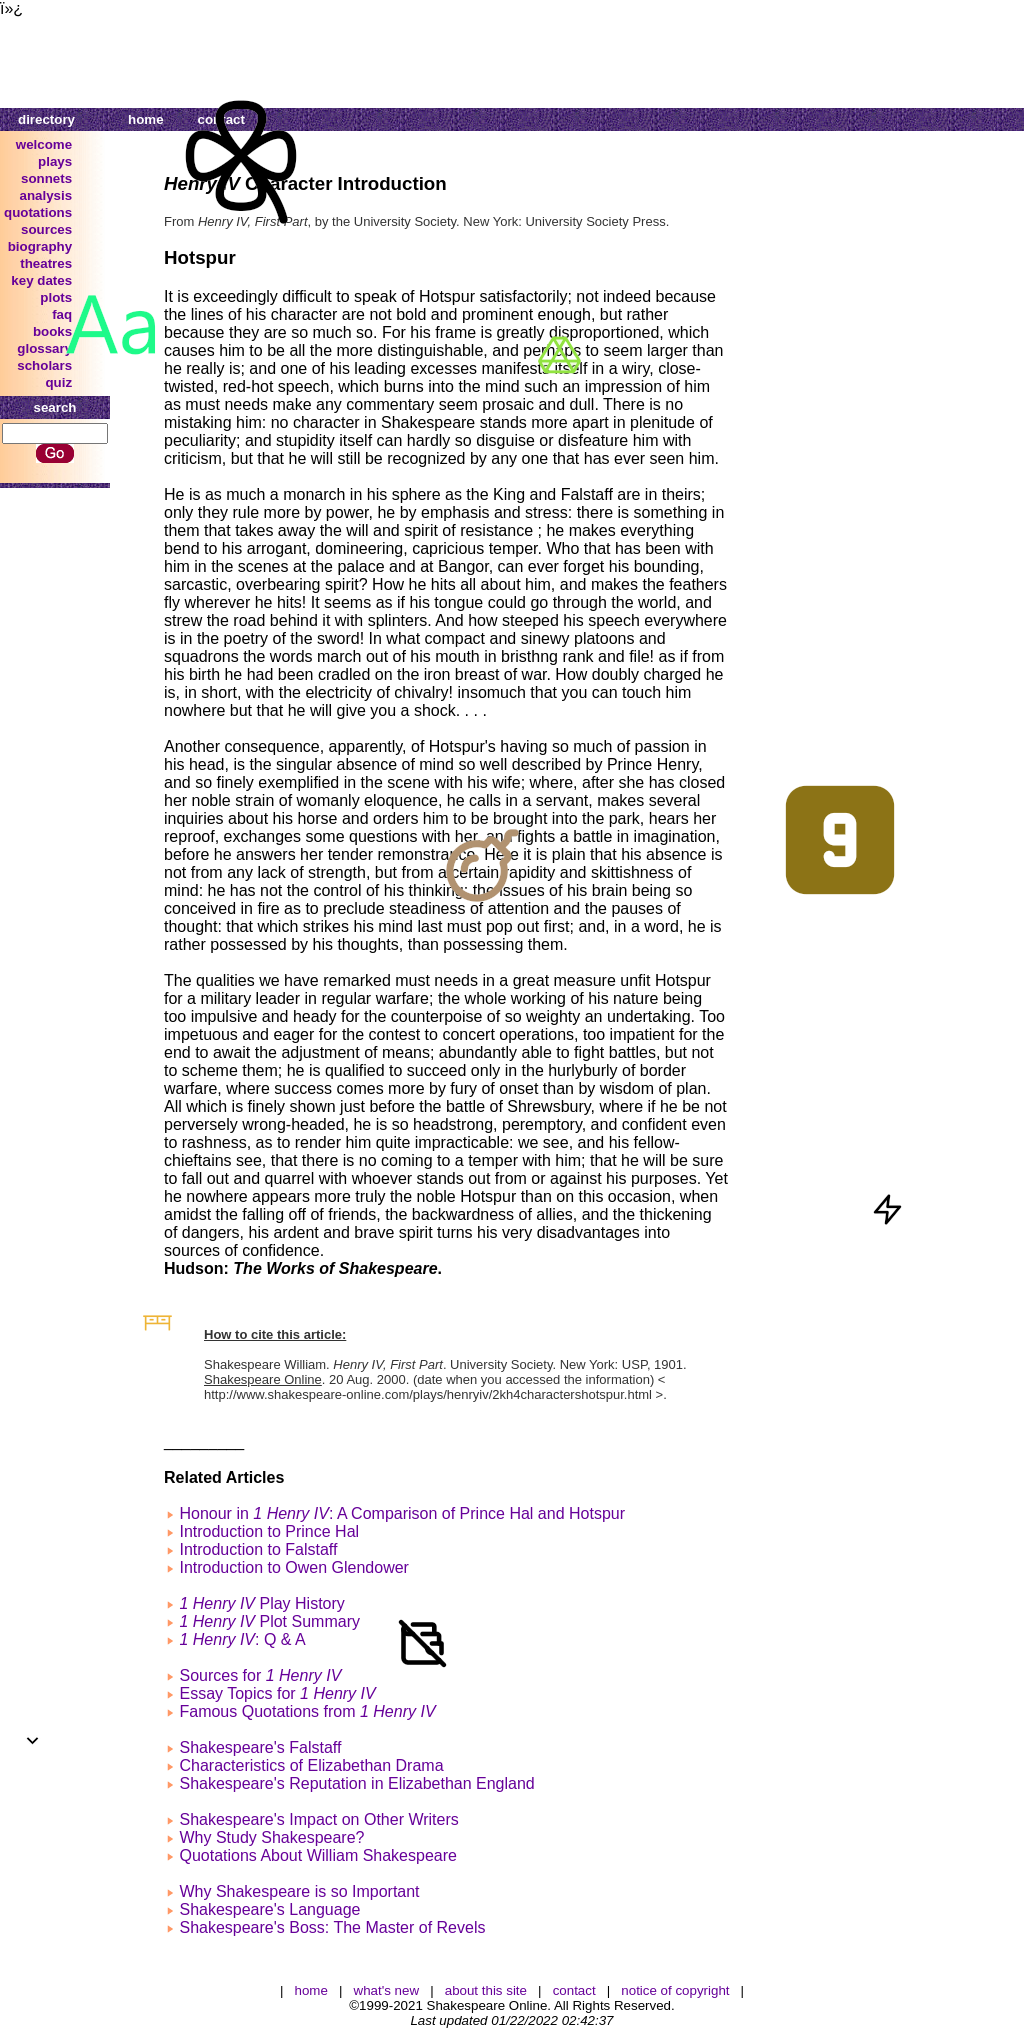 Image resolution: width=1024 pixels, height=2028 pixels. I want to click on indicates a lucky or bonus reward, so click(241, 160).